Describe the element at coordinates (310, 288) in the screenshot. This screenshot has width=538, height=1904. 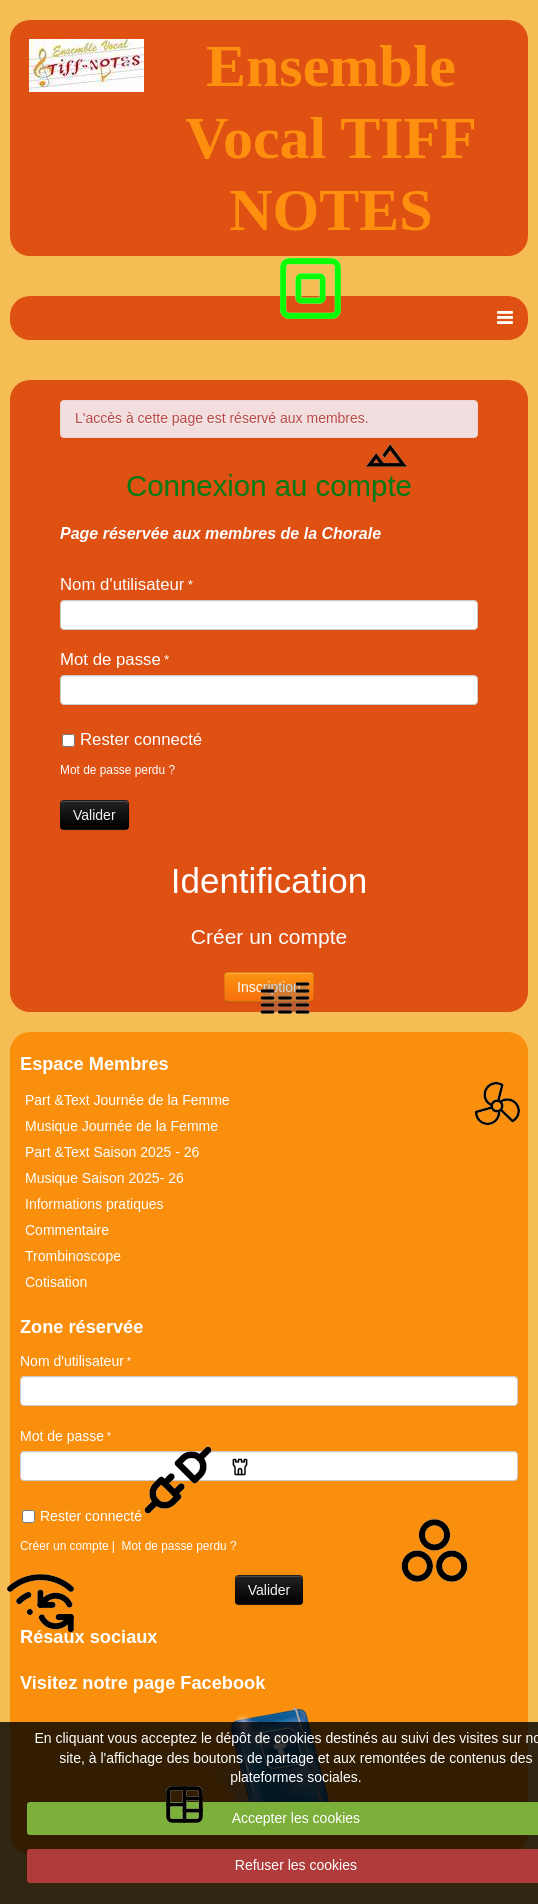
I see `nested container or frame element` at that location.